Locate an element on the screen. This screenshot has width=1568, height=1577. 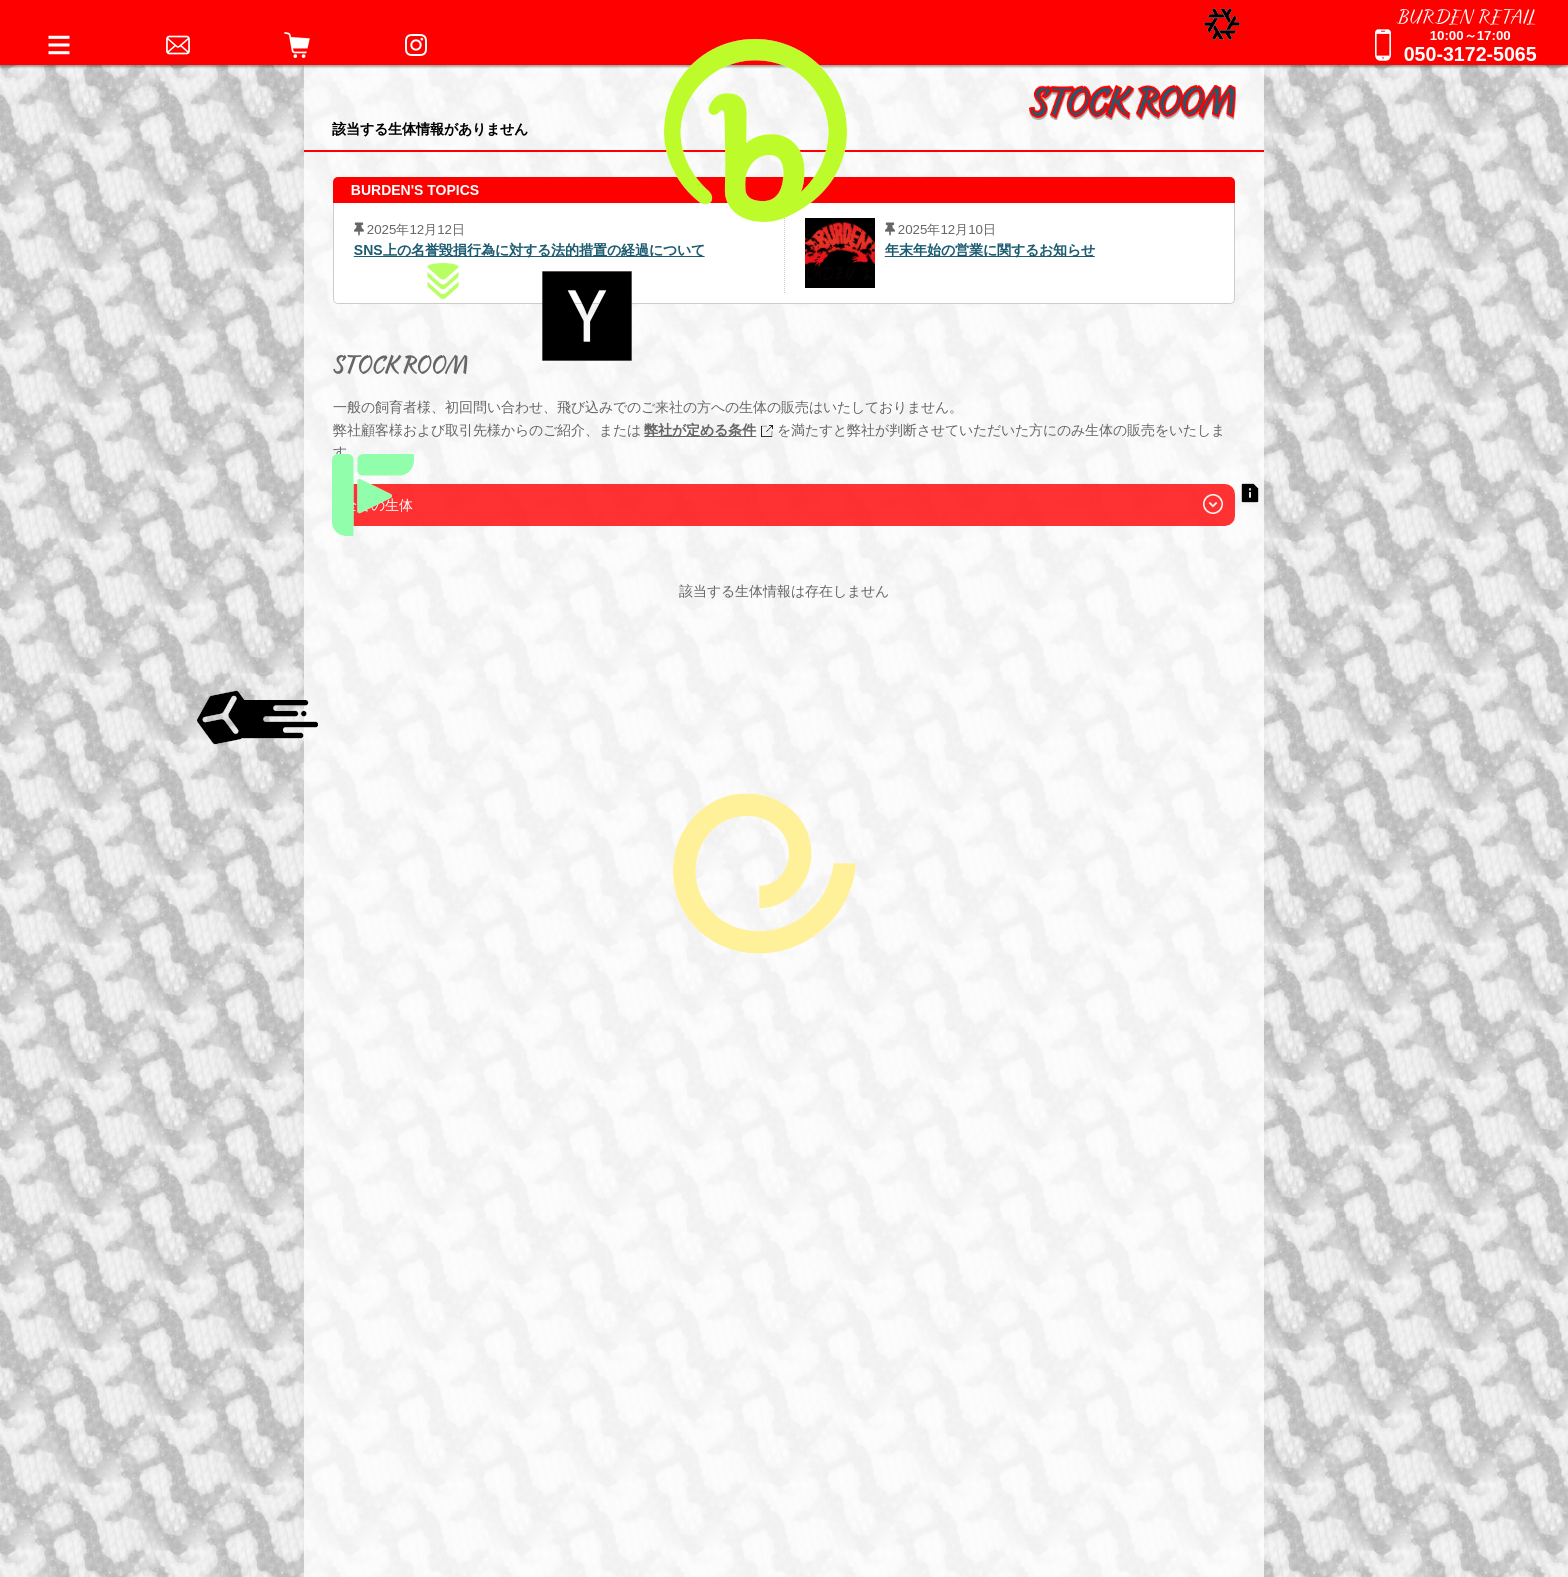
NixOS Linux distribution logo is located at coordinates (1222, 24).